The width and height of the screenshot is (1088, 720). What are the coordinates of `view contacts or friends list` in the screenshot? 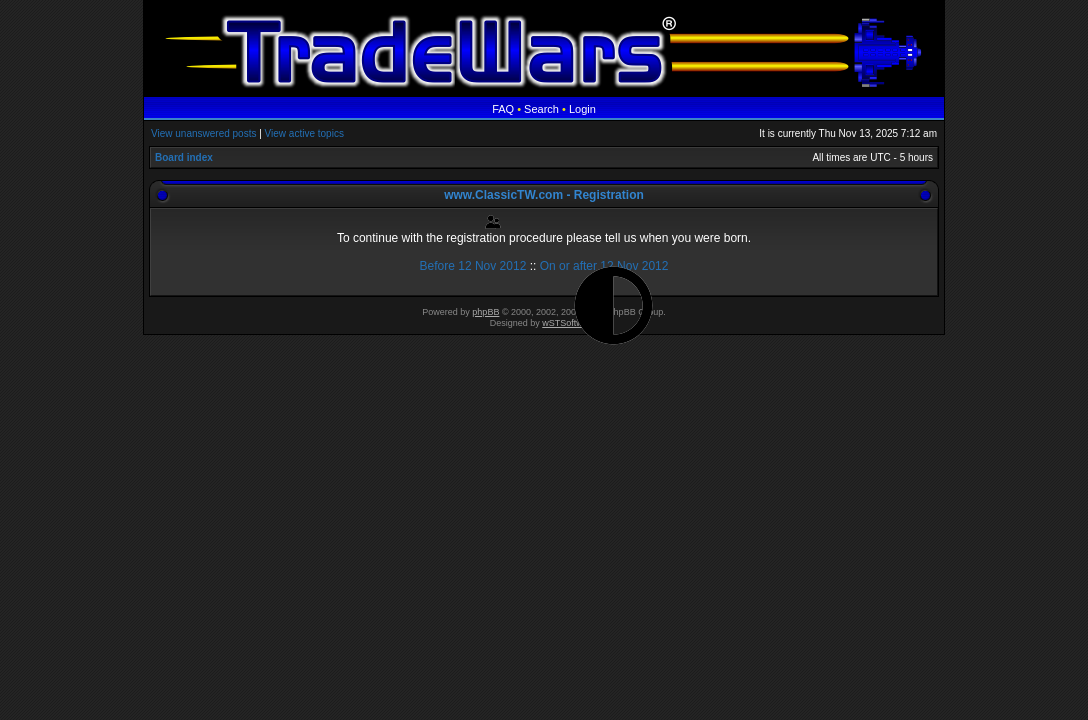 It's located at (493, 222).